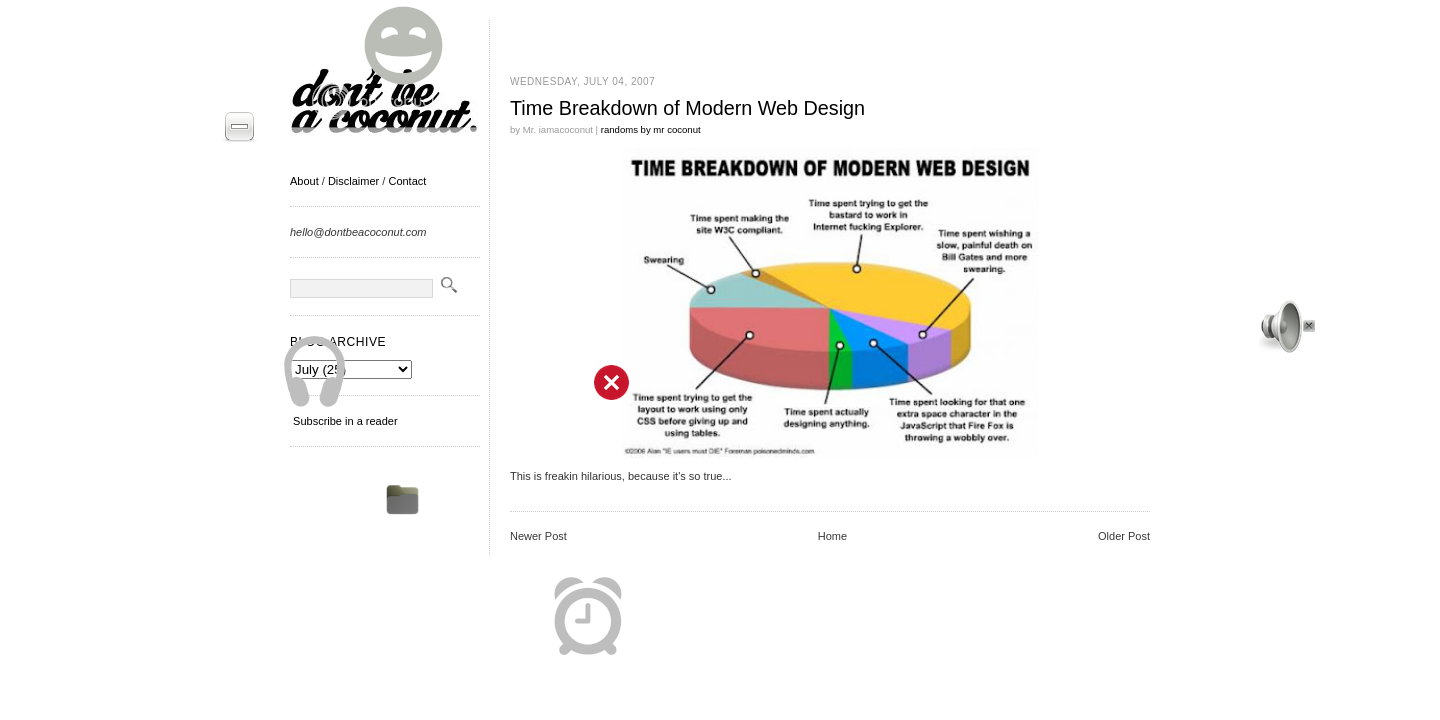  Describe the element at coordinates (611, 382) in the screenshot. I see `cancel or close a dialog` at that location.